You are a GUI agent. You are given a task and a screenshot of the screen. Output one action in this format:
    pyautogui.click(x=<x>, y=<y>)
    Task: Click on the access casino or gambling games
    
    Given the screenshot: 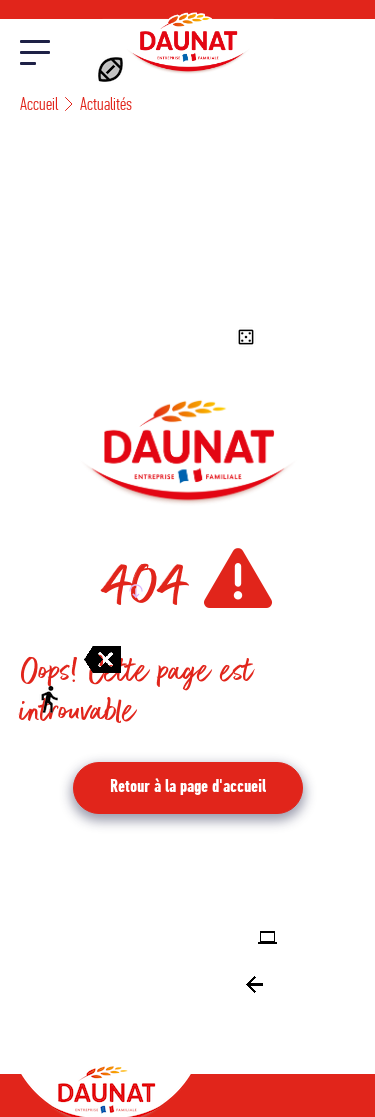 What is the action you would take?
    pyautogui.click(x=246, y=337)
    